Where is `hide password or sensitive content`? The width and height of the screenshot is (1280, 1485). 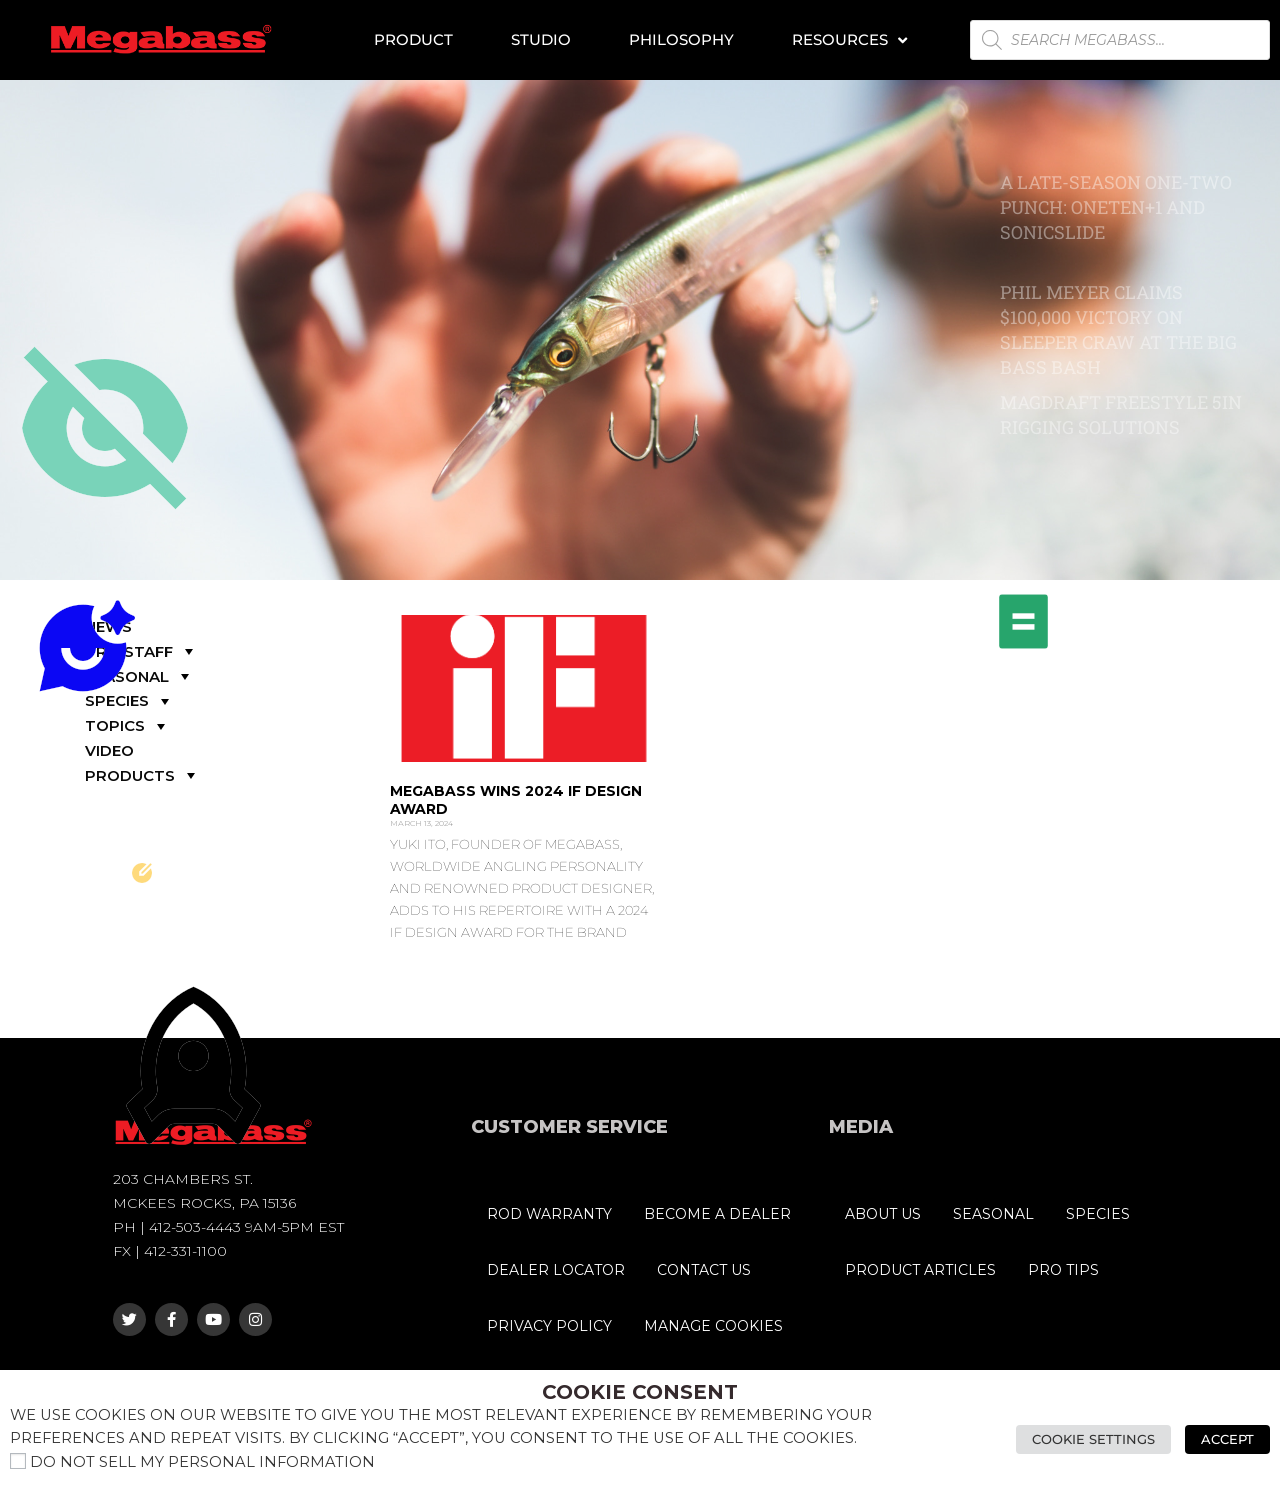 hide password or sensitive content is located at coordinates (105, 428).